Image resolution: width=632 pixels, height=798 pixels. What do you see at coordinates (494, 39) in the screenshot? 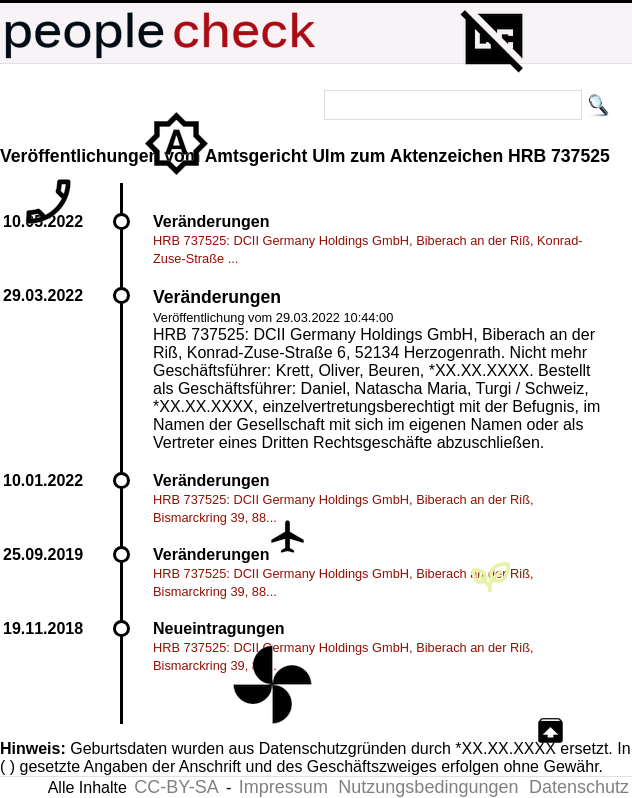
I see `closed captions are disabled` at bounding box center [494, 39].